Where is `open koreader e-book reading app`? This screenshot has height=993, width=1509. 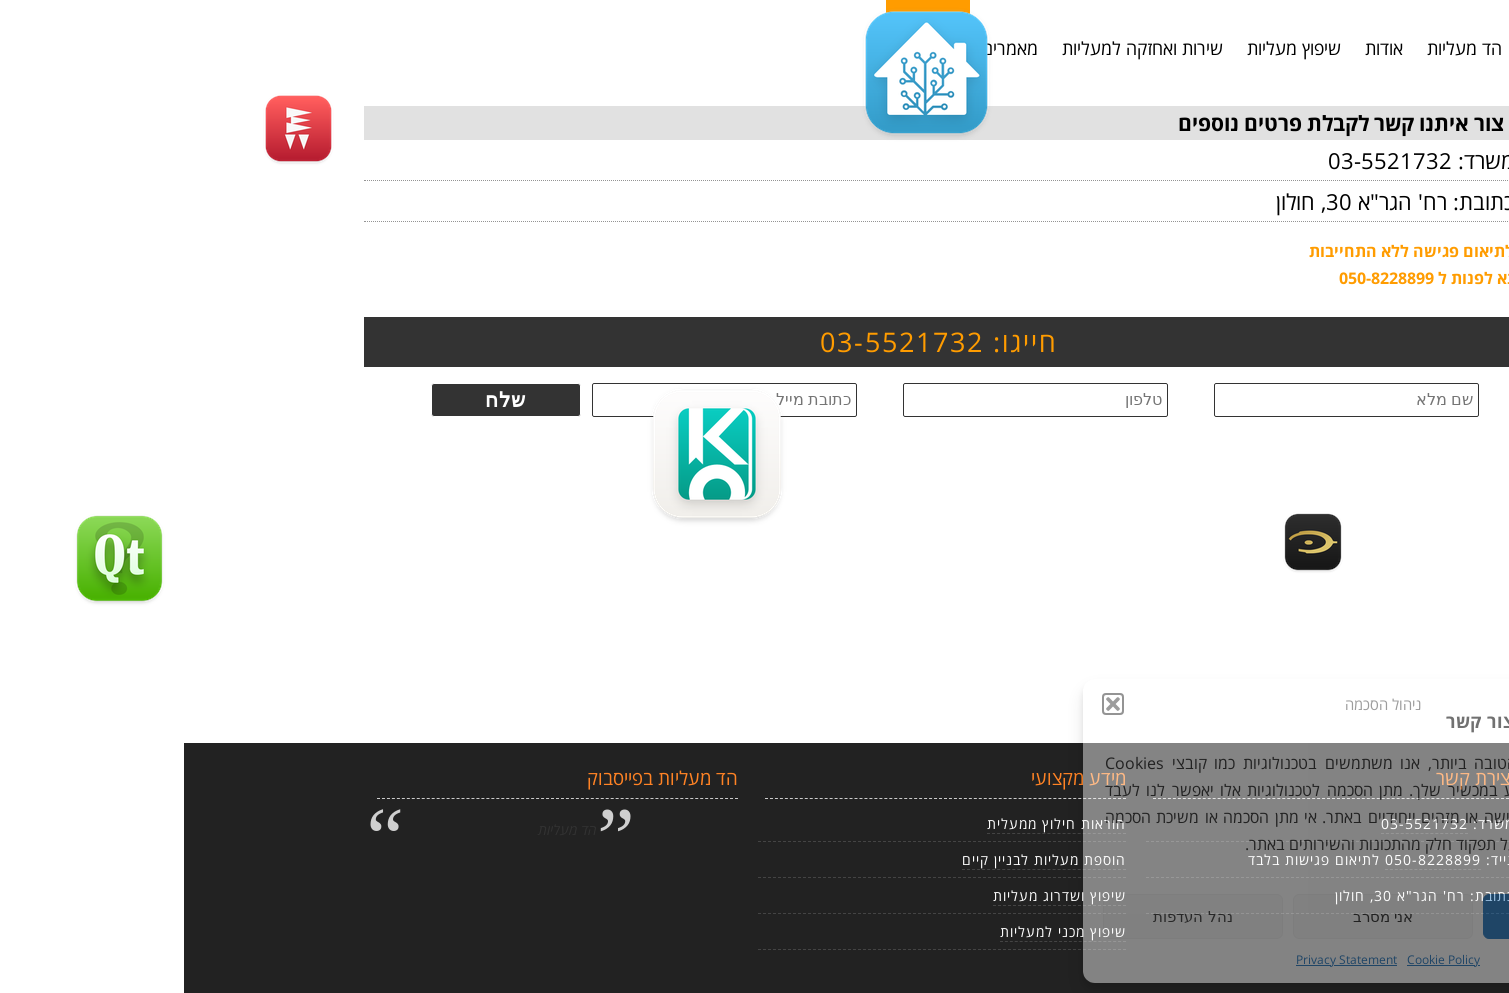
open koreader e-book reading app is located at coordinates (717, 454).